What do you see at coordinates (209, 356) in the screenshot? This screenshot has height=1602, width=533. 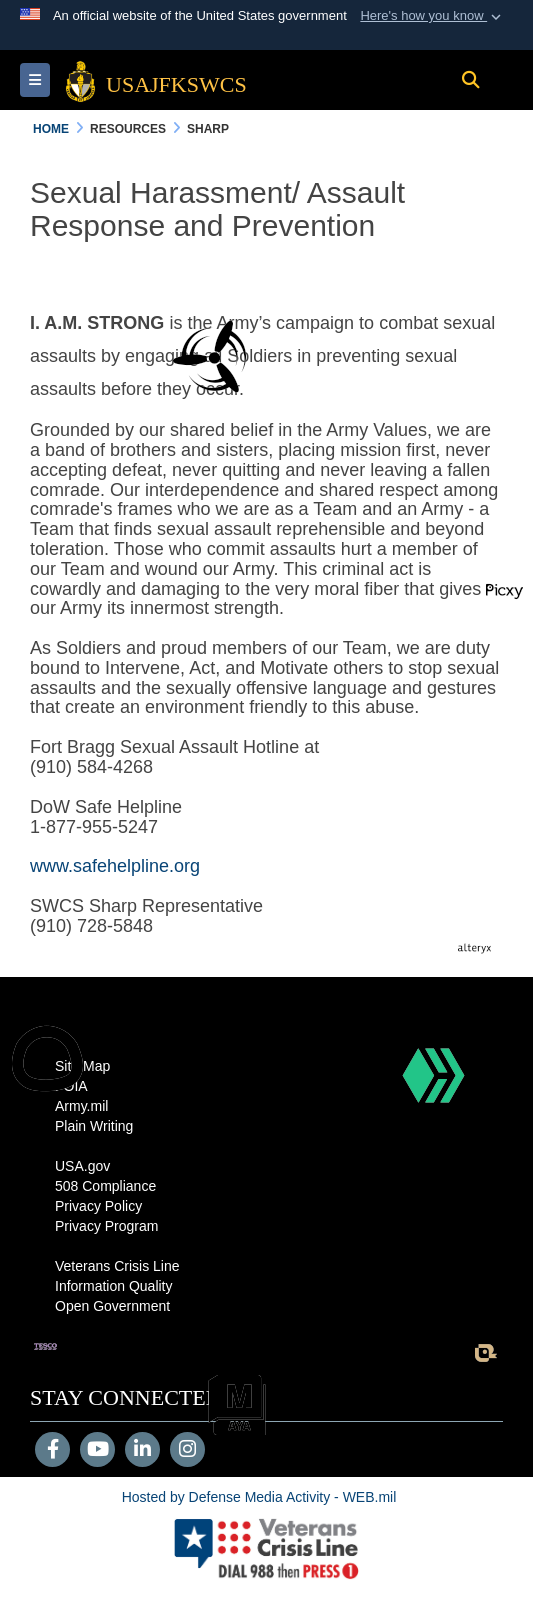 I see `concourse CI/CD platform logo` at bounding box center [209, 356].